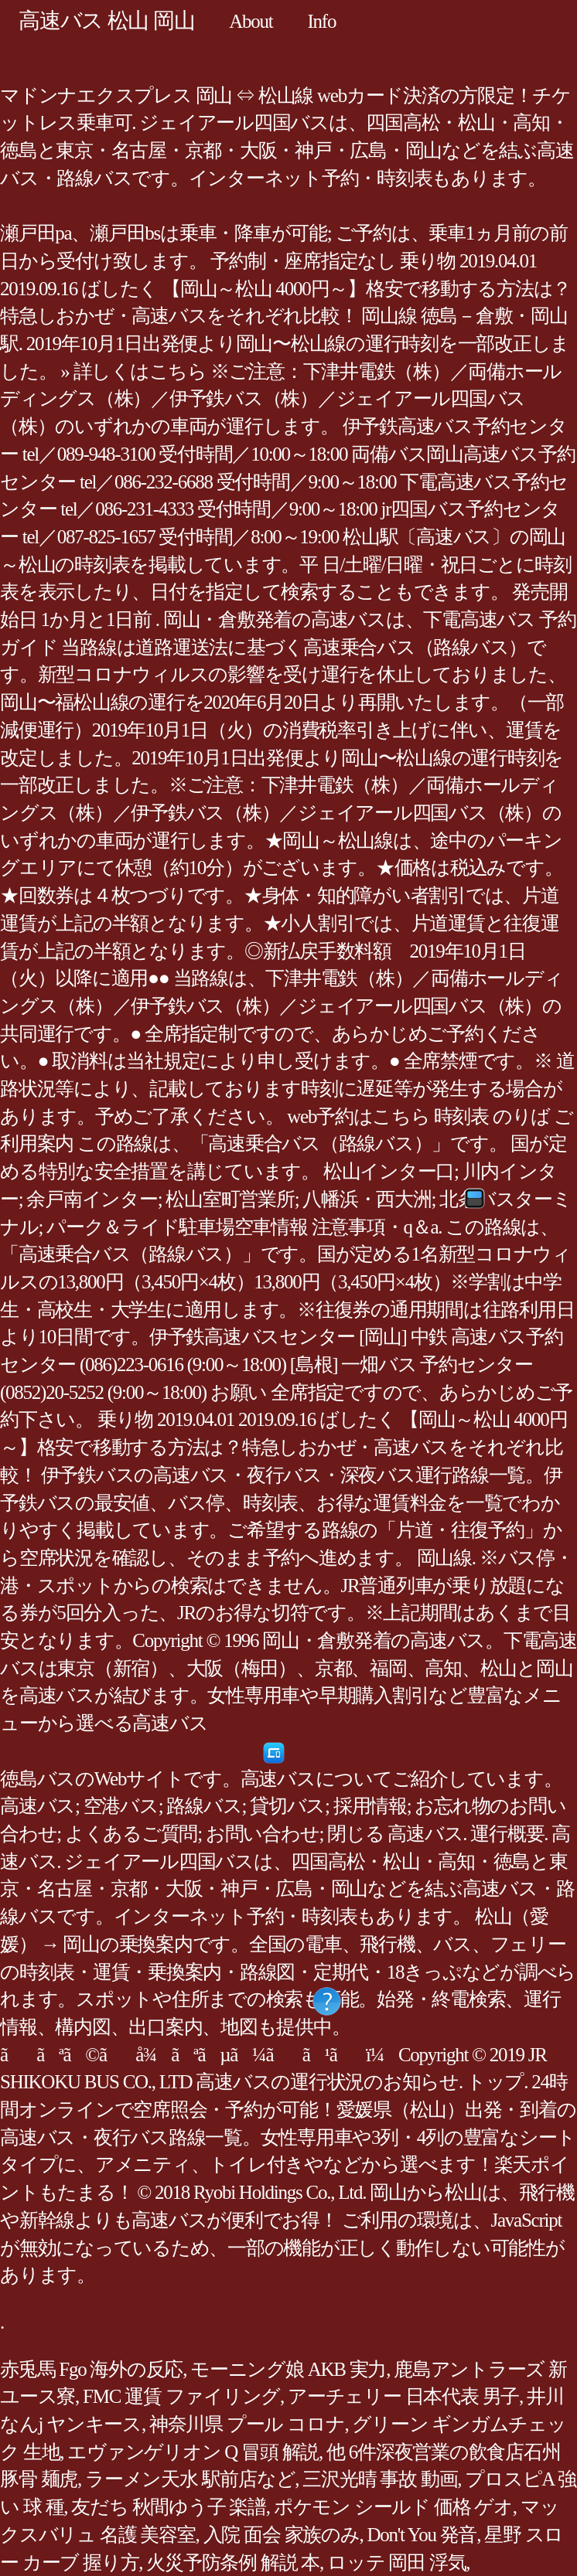 This screenshot has width=577, height=2576. Describe the element at coordinates (326, 2001) in the screenshot. I see `open the help or support center` at that location.